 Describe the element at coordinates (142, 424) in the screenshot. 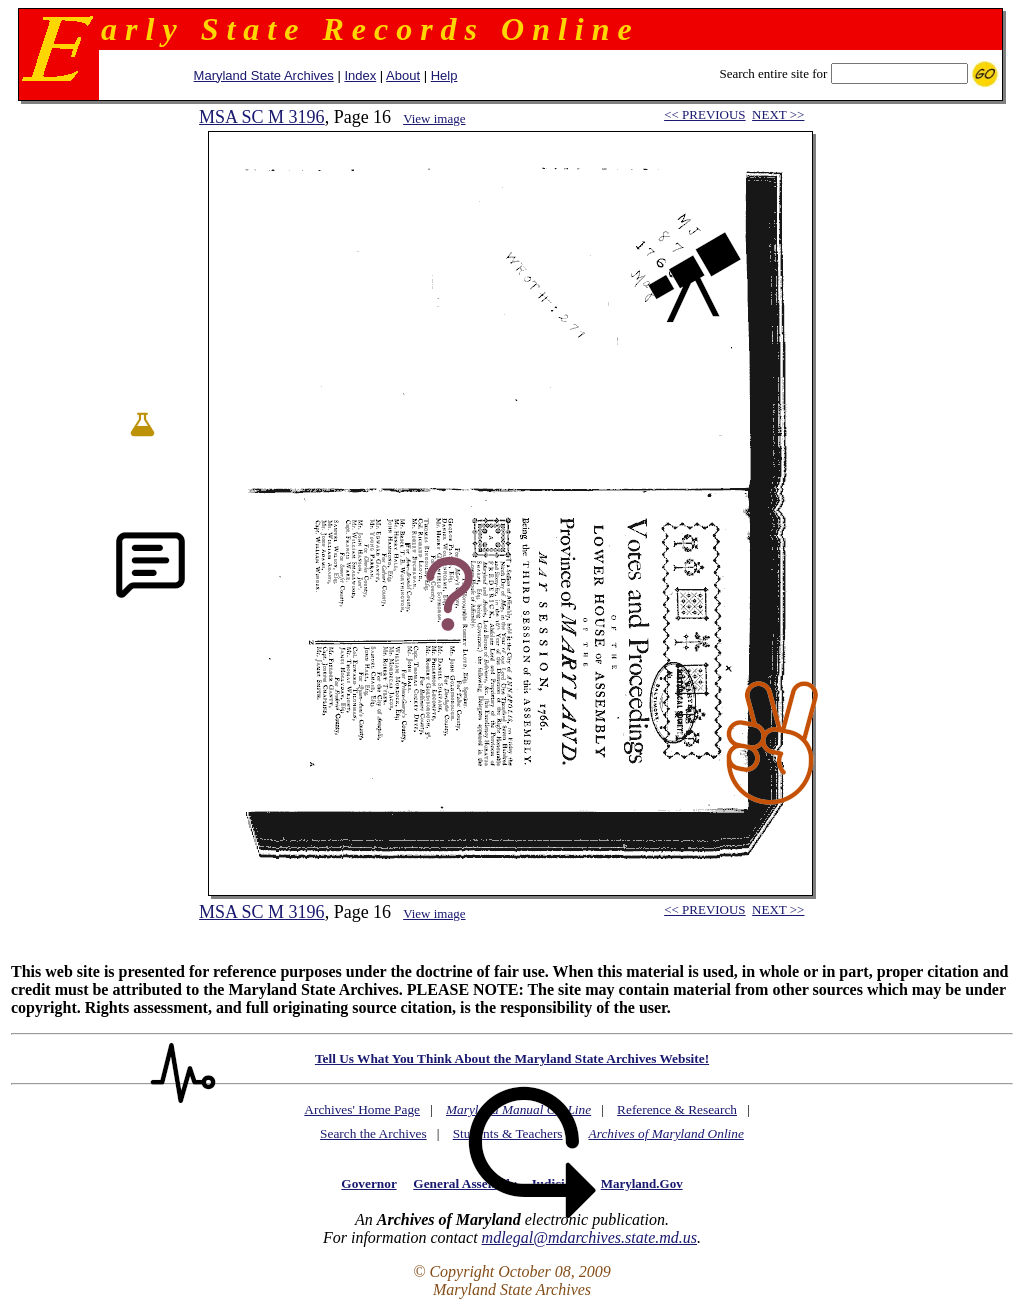

I see `access lab or experimental features` at that location.